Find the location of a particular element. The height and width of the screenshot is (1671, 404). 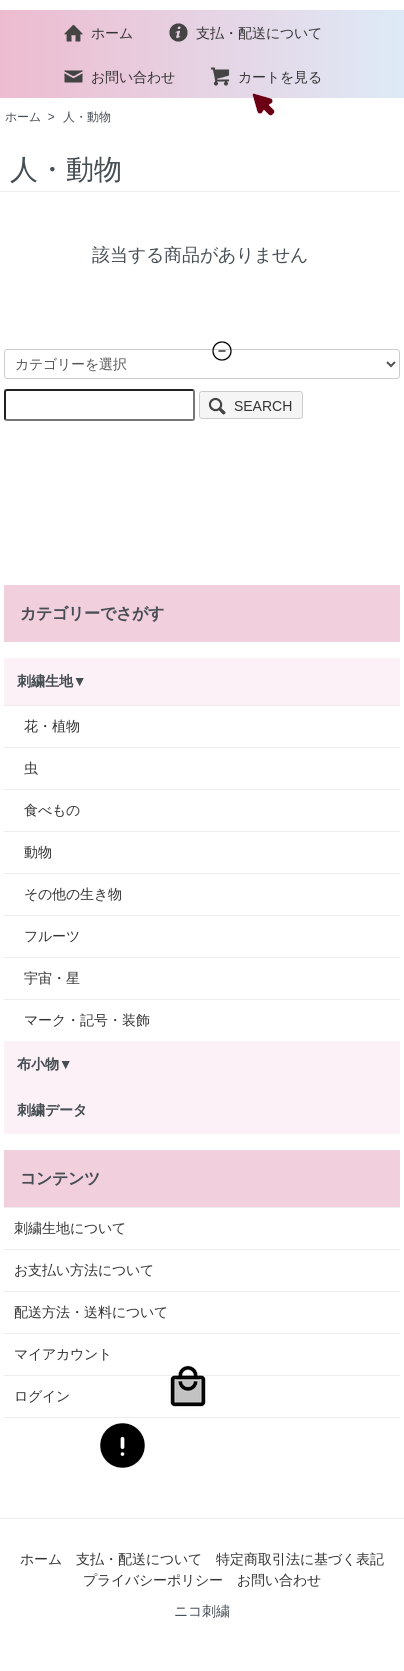

cursor indicating selection mode is located at coordinates (263, 104).